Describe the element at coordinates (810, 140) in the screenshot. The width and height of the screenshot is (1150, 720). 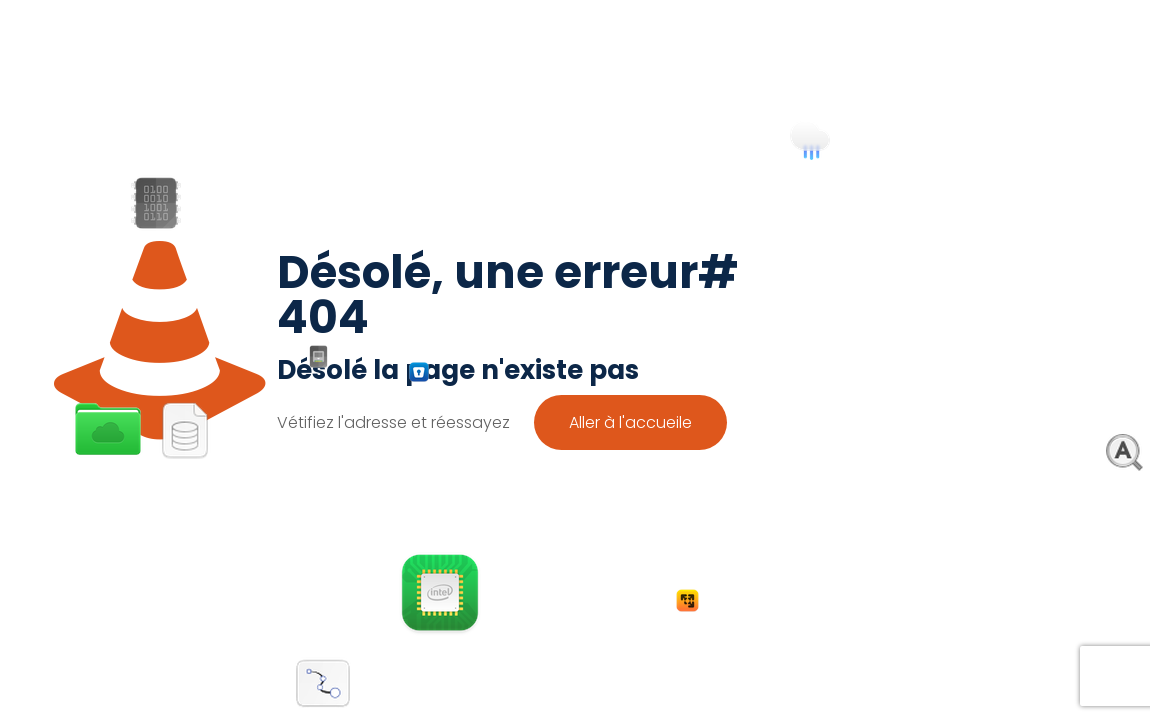
I see `indicates rainy or showery weather conditions` at that location.